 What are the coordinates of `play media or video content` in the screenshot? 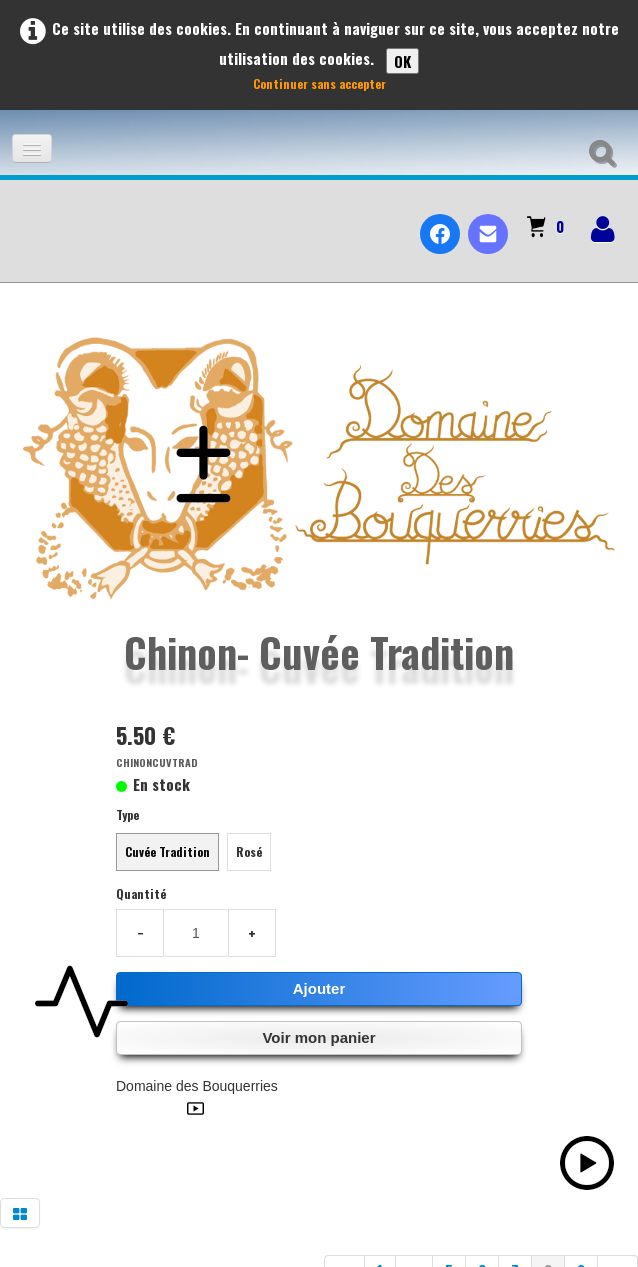 It's located at (587, 1163).